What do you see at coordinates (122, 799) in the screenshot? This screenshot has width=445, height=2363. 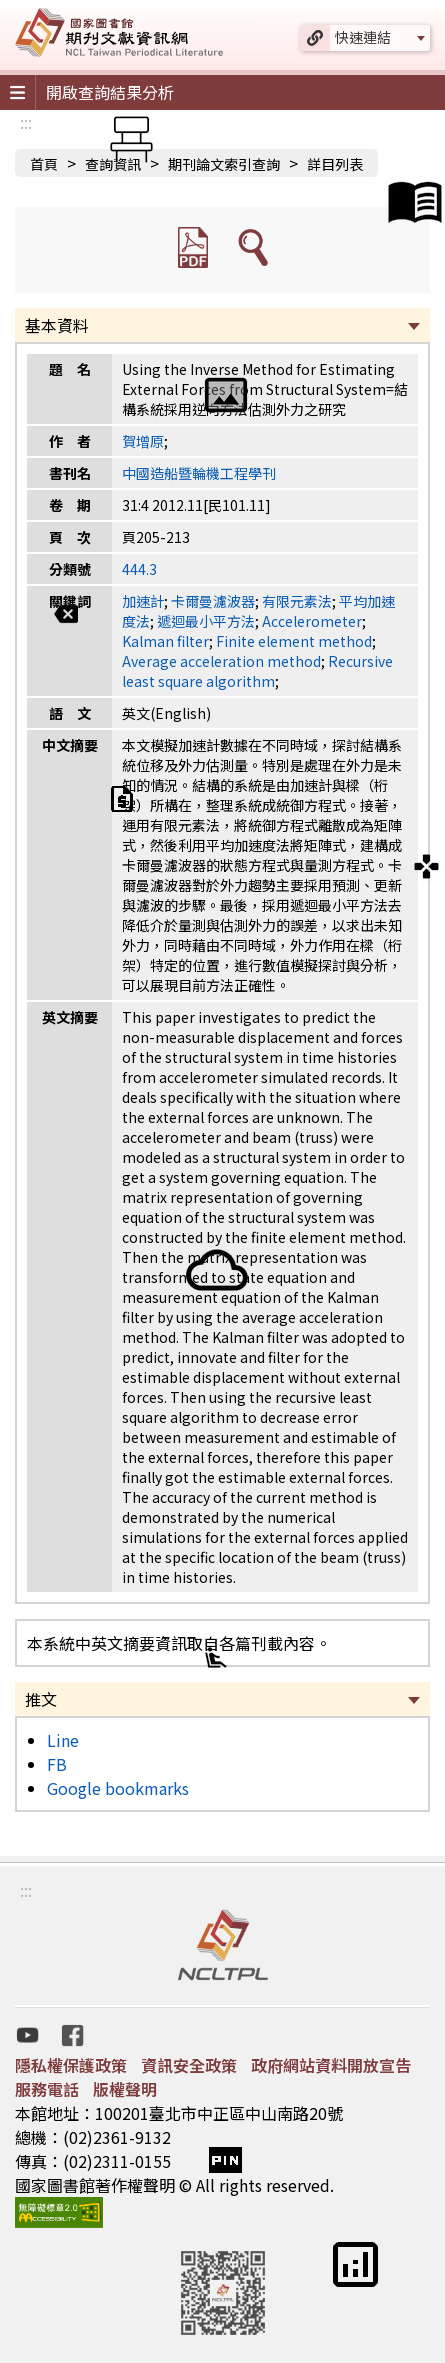 I see `request a price quote or estimate` at bounding box center [122, 799].